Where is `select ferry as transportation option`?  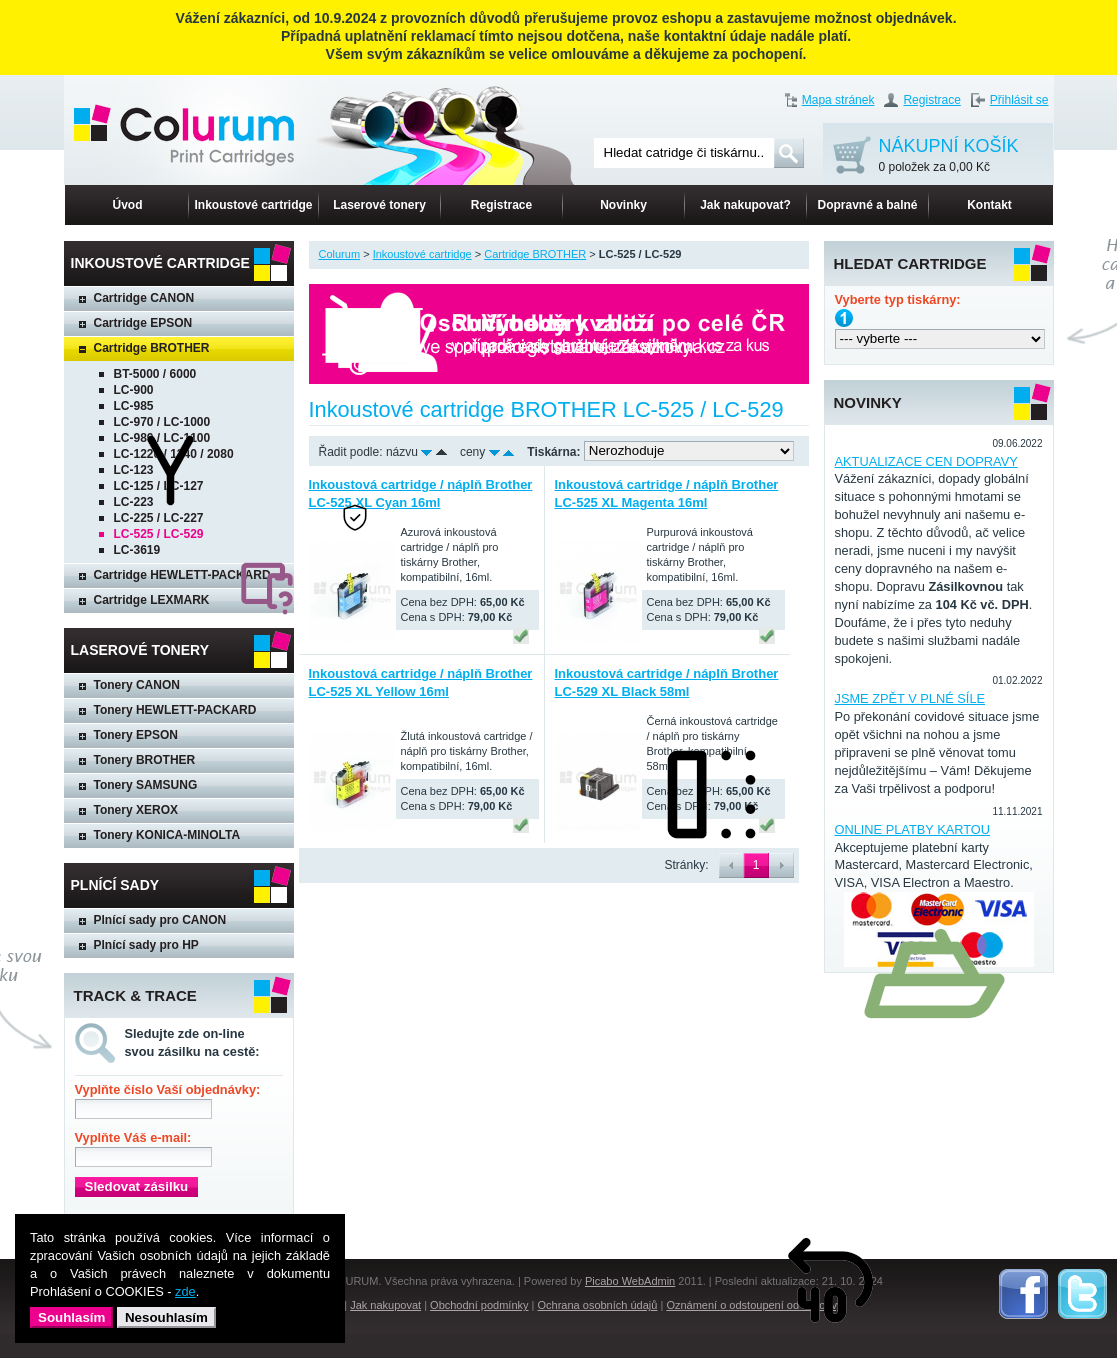
select ferry as transportation option is located at coordinates (934, 973).